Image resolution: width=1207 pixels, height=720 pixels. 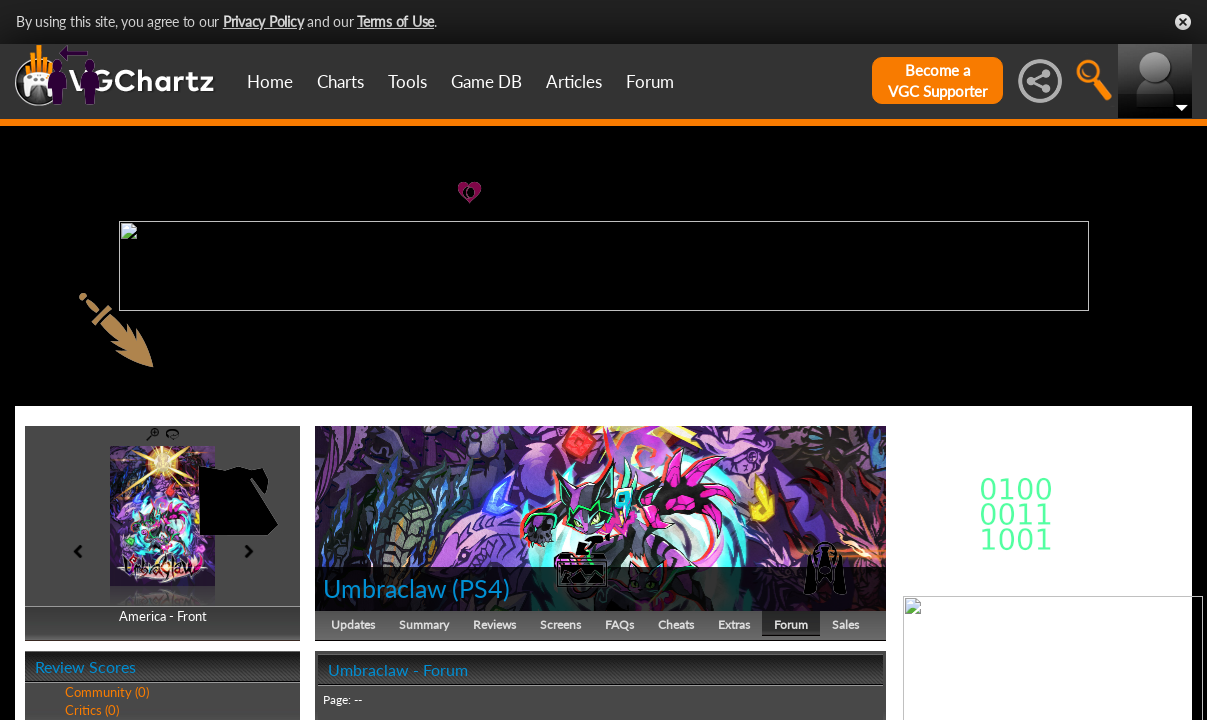 What do you see at coordinates (1016, 514) in the screenshot?
I see `access computing or data processing features` at bounding box center [1016, 514].